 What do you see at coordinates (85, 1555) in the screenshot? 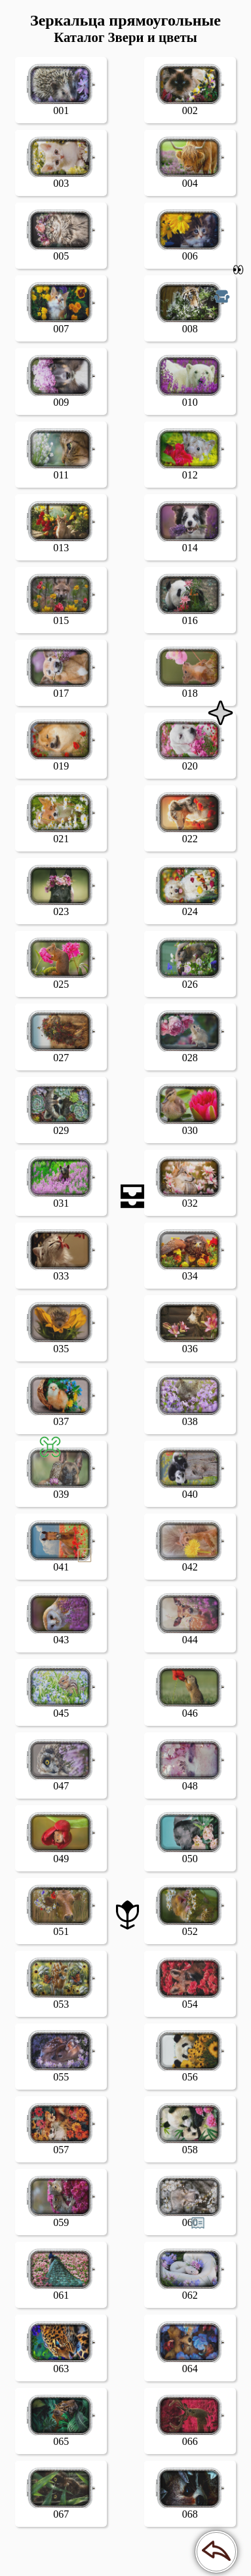
I see `select or navigate to item number five` at bounding box center [85, 1555].